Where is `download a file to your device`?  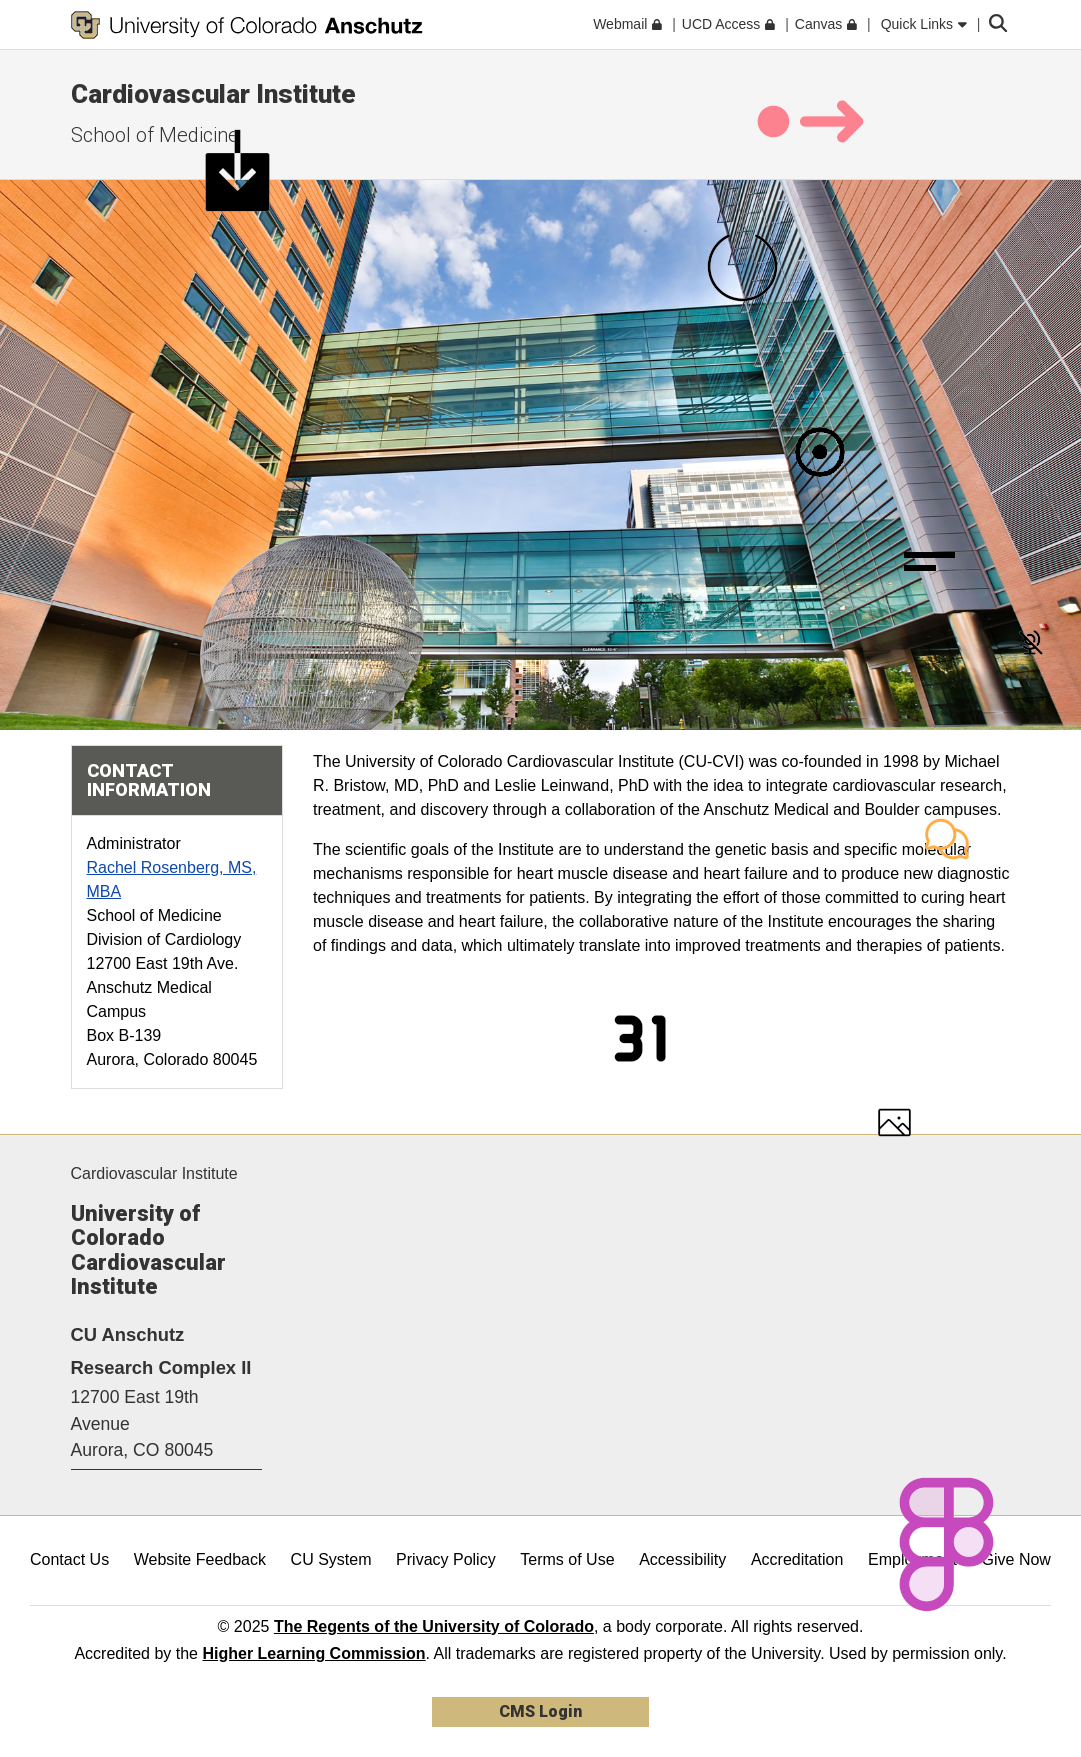 download a file to your device is located at coordinates (237, 170).